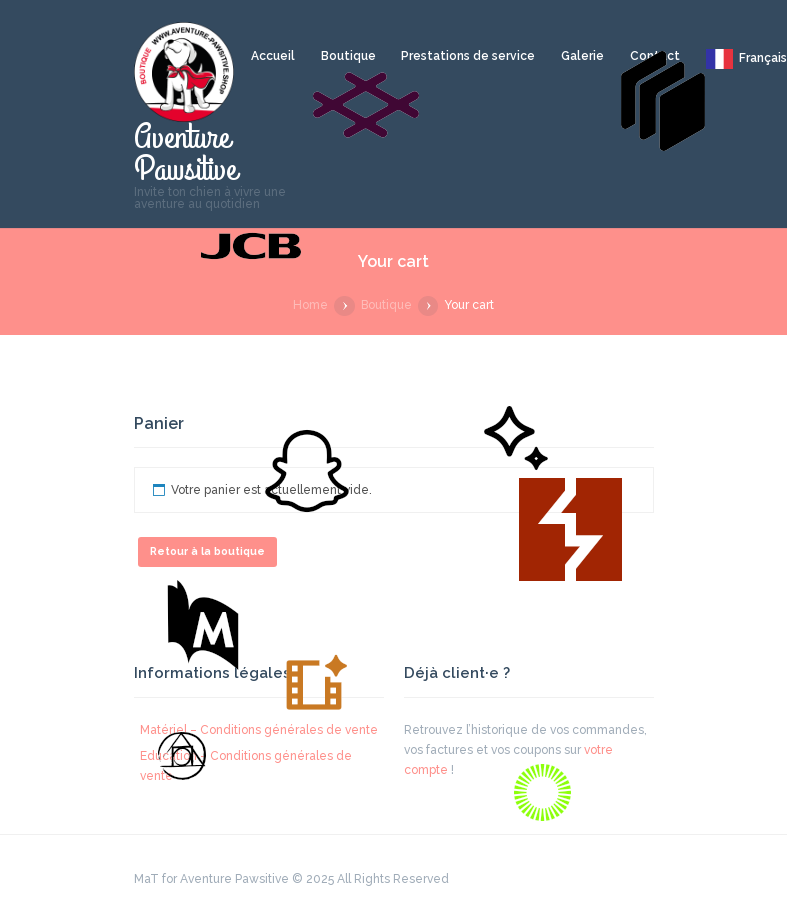 The height and width of the screenshot is (907, 787). What do you see at coordinates (307, 471) in the screenshot?
I see `open snapchat app` at bounding box center [307, 471].